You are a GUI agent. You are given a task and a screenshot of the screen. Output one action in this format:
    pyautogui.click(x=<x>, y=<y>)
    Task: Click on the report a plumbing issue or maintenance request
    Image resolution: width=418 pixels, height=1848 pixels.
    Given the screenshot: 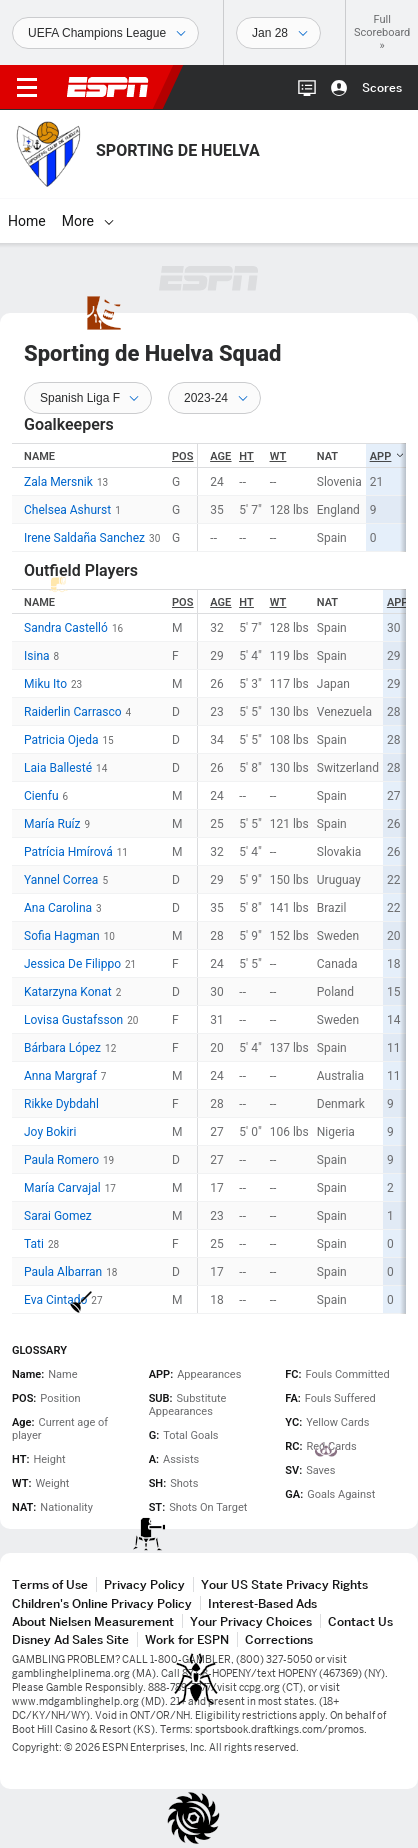 What is the action you would take?
    pyautogui.click(x=81, y=1302)
    